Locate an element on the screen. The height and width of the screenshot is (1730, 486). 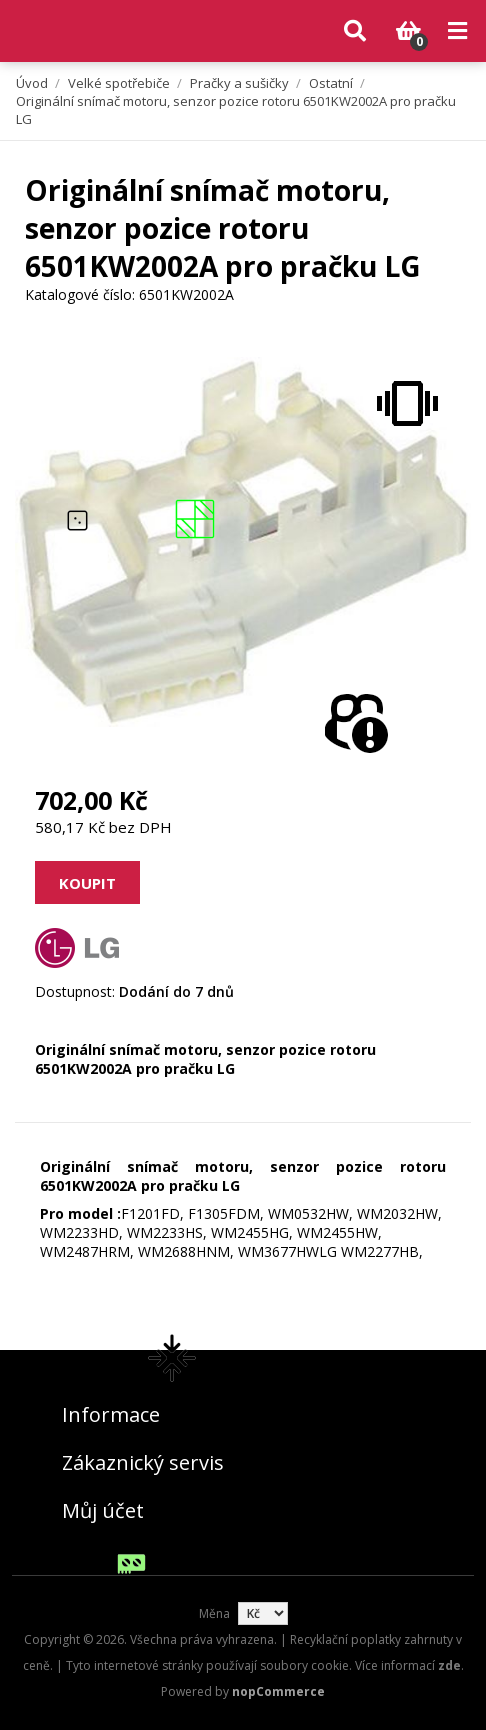
roll dice or generate random number is located at coordinates (77, 520).